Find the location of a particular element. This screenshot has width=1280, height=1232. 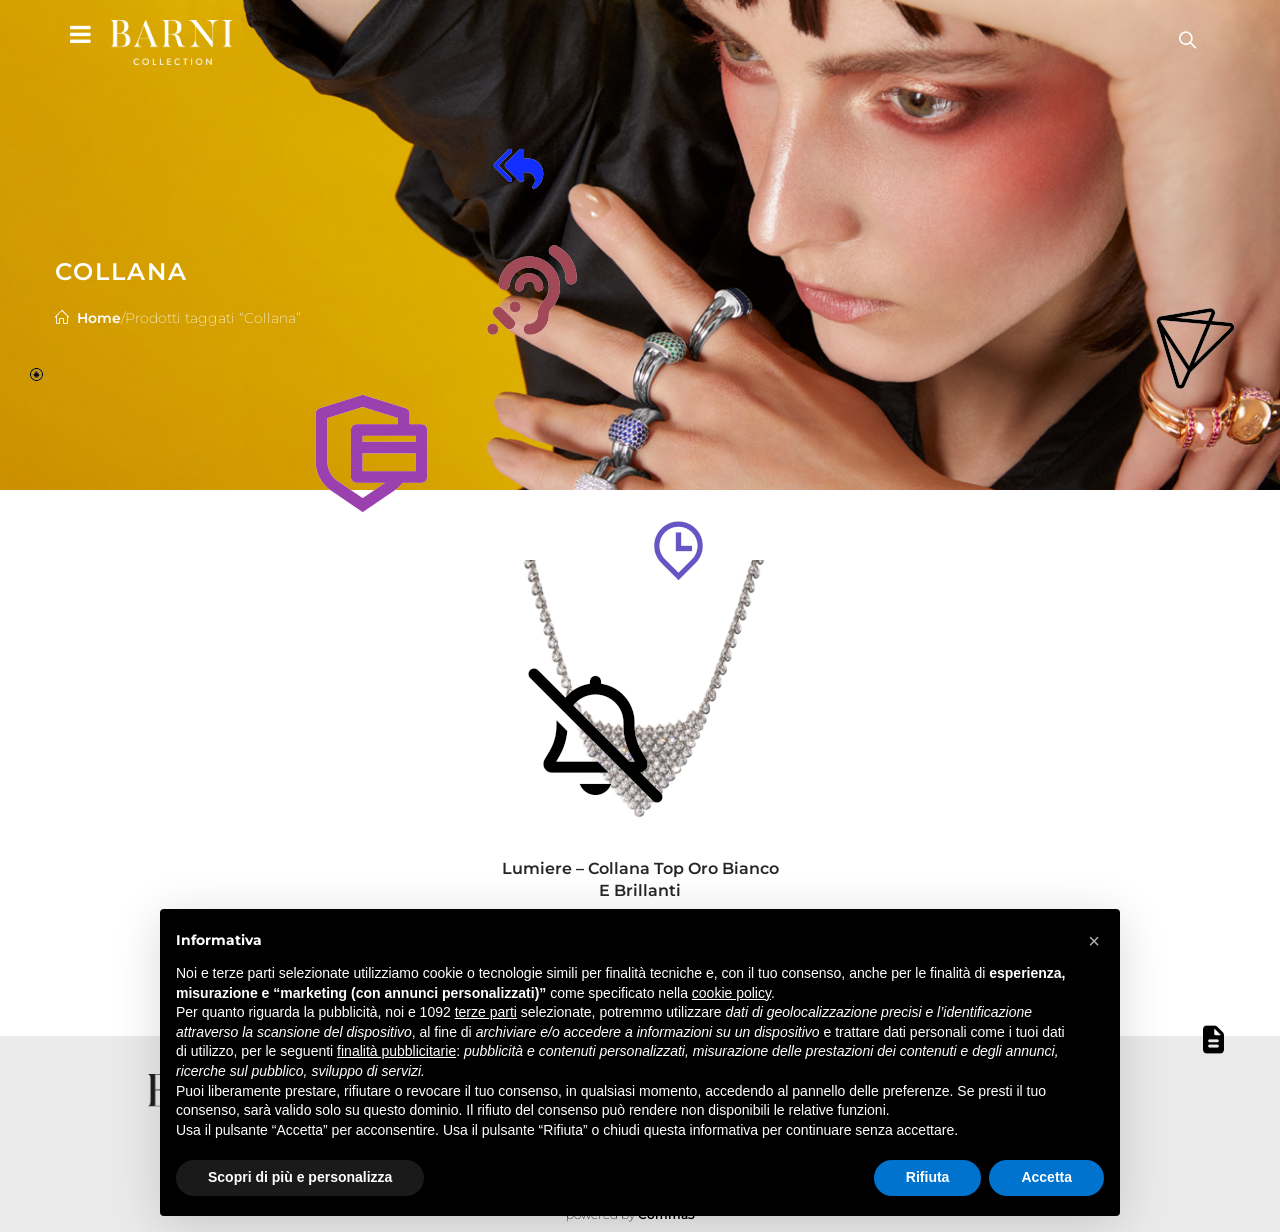

indicates secure payment or transaction protection is located at coordinates (368, 453).